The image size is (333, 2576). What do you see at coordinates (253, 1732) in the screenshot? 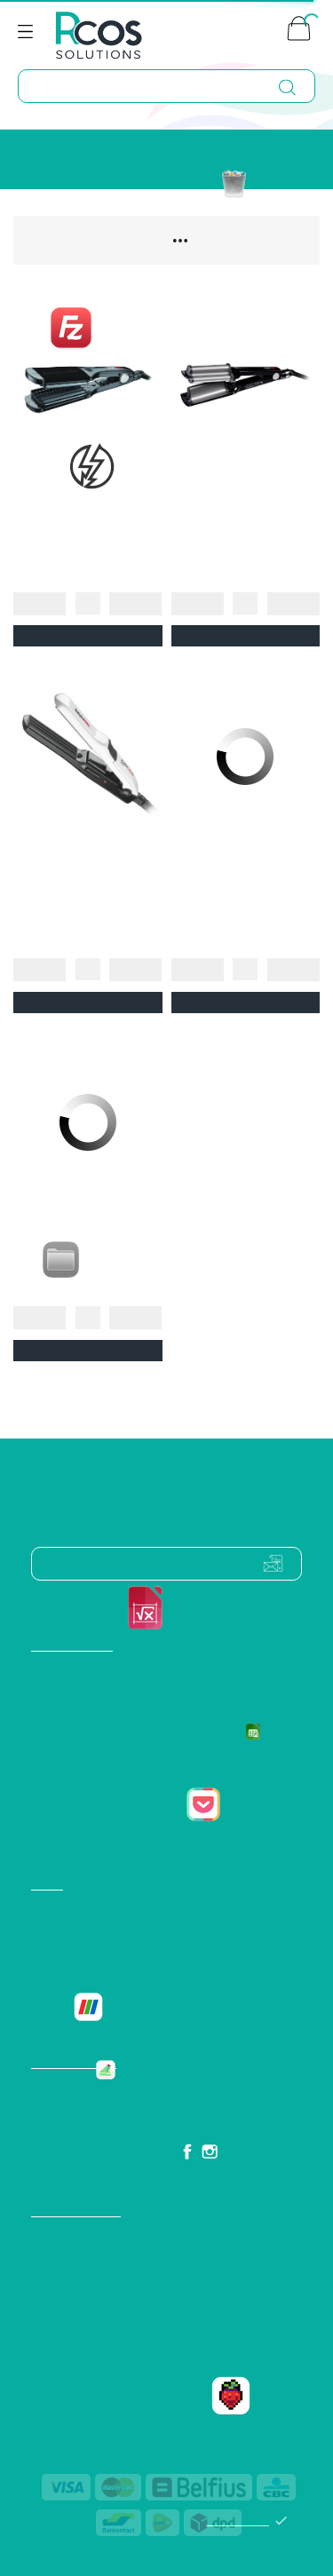
I see `open LibreOffice Calc spreadsheet application` at bounding box center [253, 1732].